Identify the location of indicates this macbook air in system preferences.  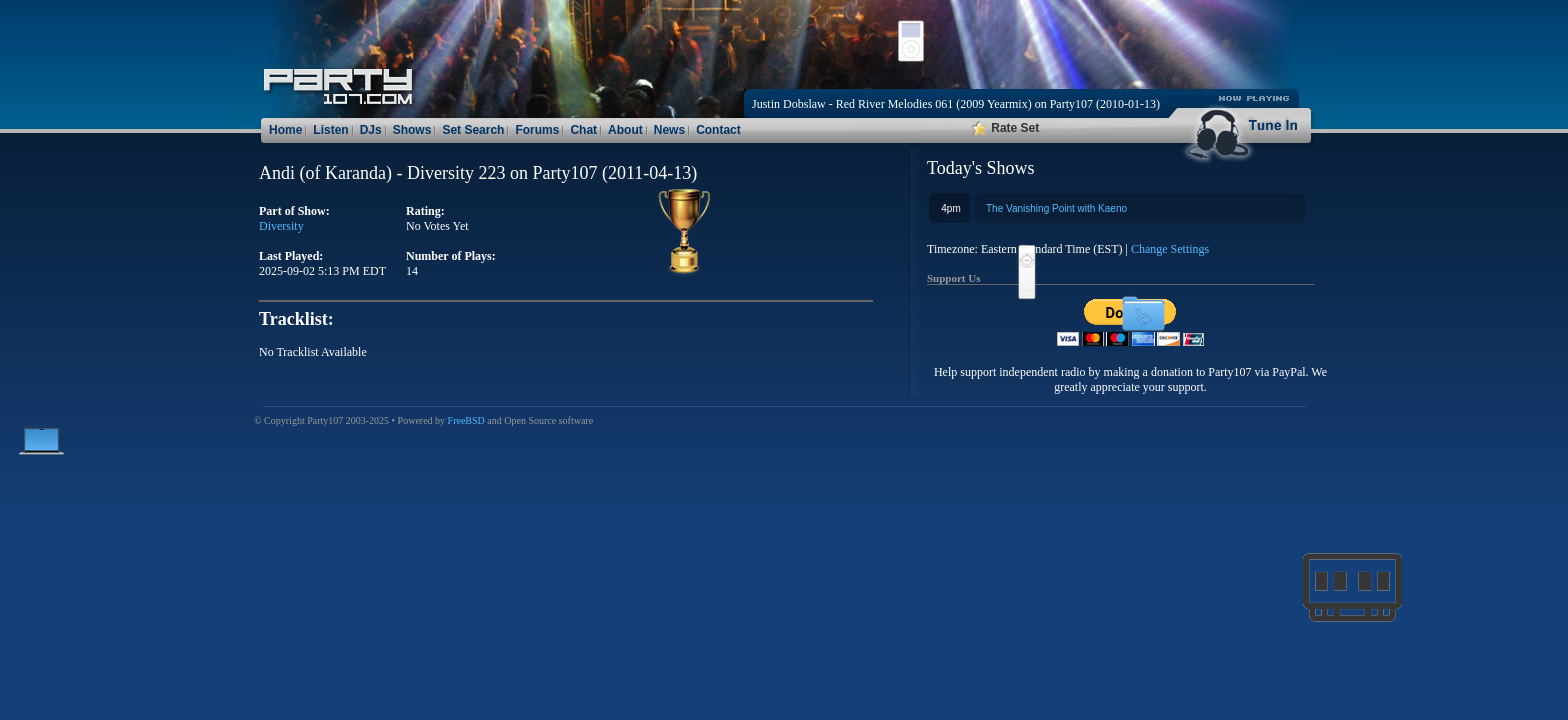
(41, 437).